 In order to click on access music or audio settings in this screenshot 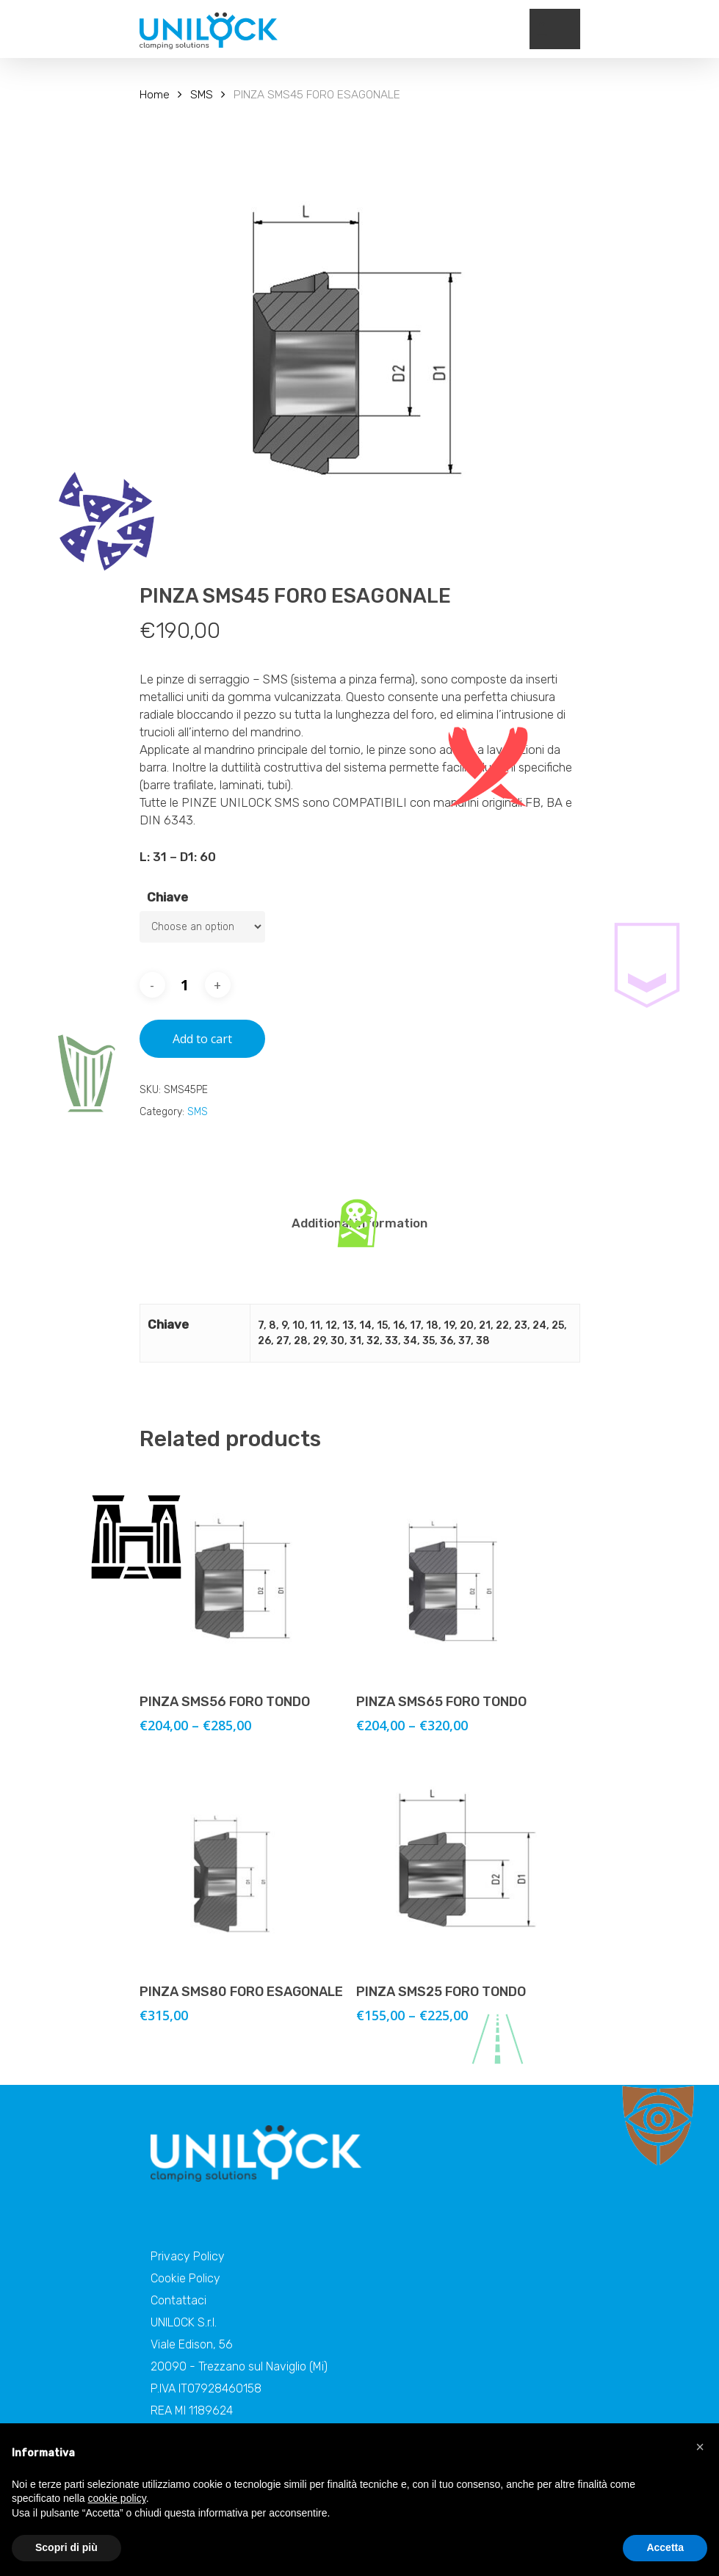, I will do `click(85, 1073)`.